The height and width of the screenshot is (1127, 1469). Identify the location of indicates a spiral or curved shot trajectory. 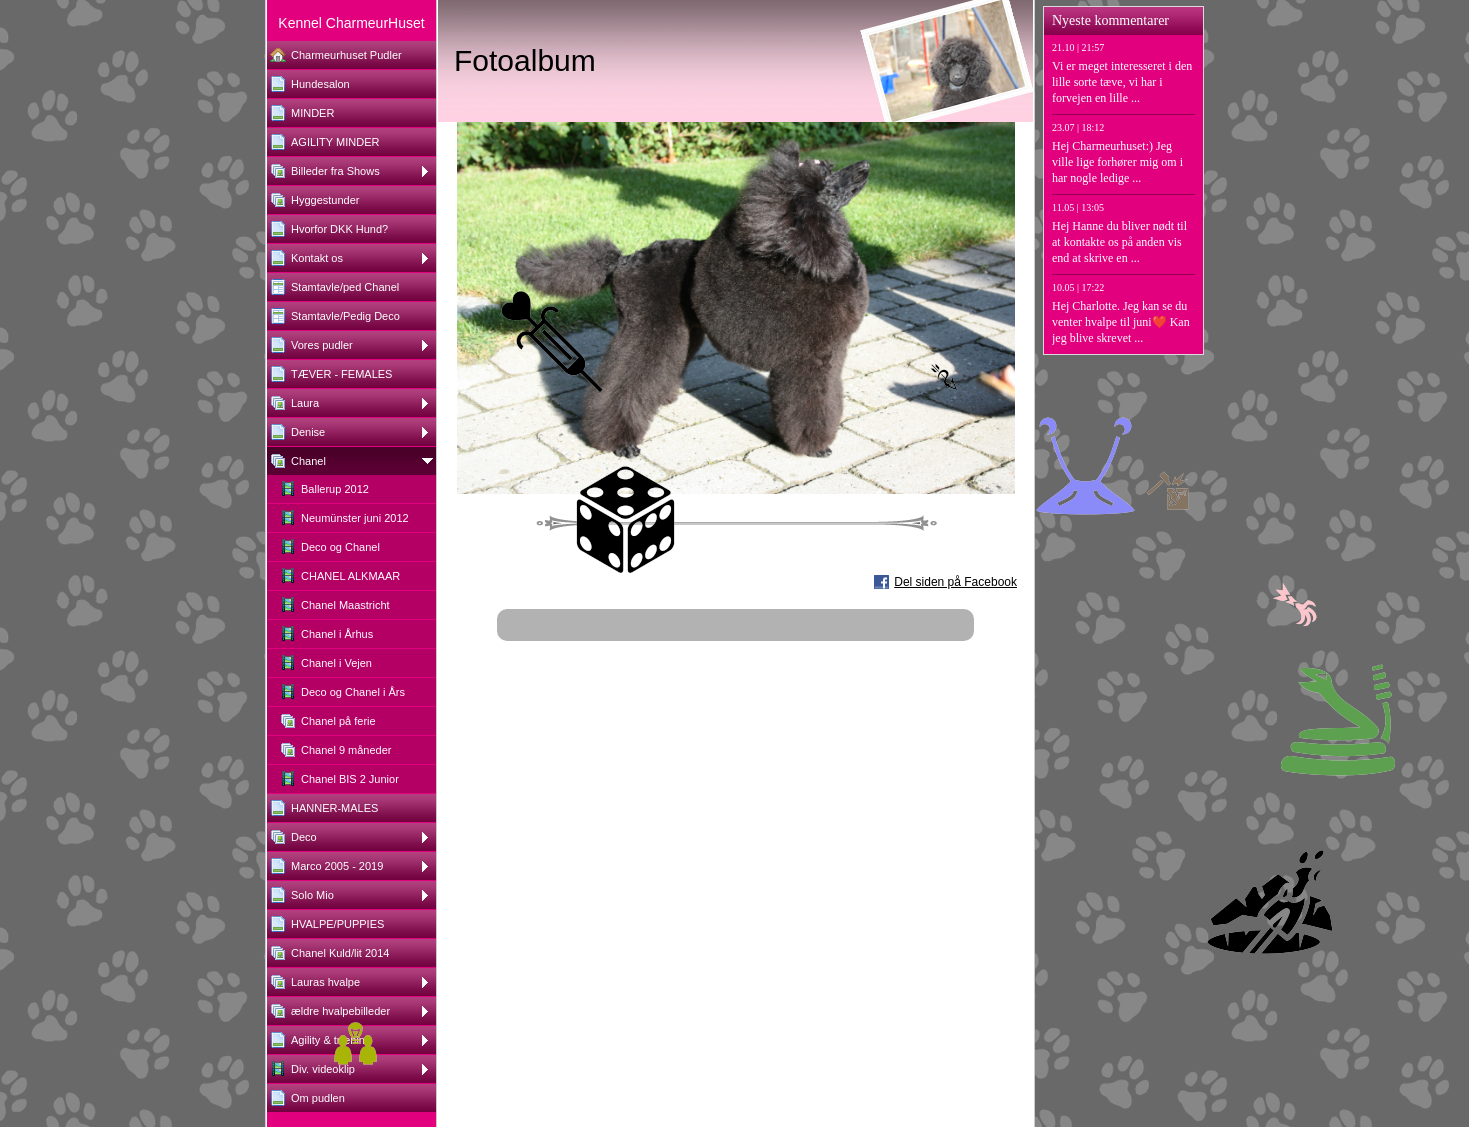
(944, 377).